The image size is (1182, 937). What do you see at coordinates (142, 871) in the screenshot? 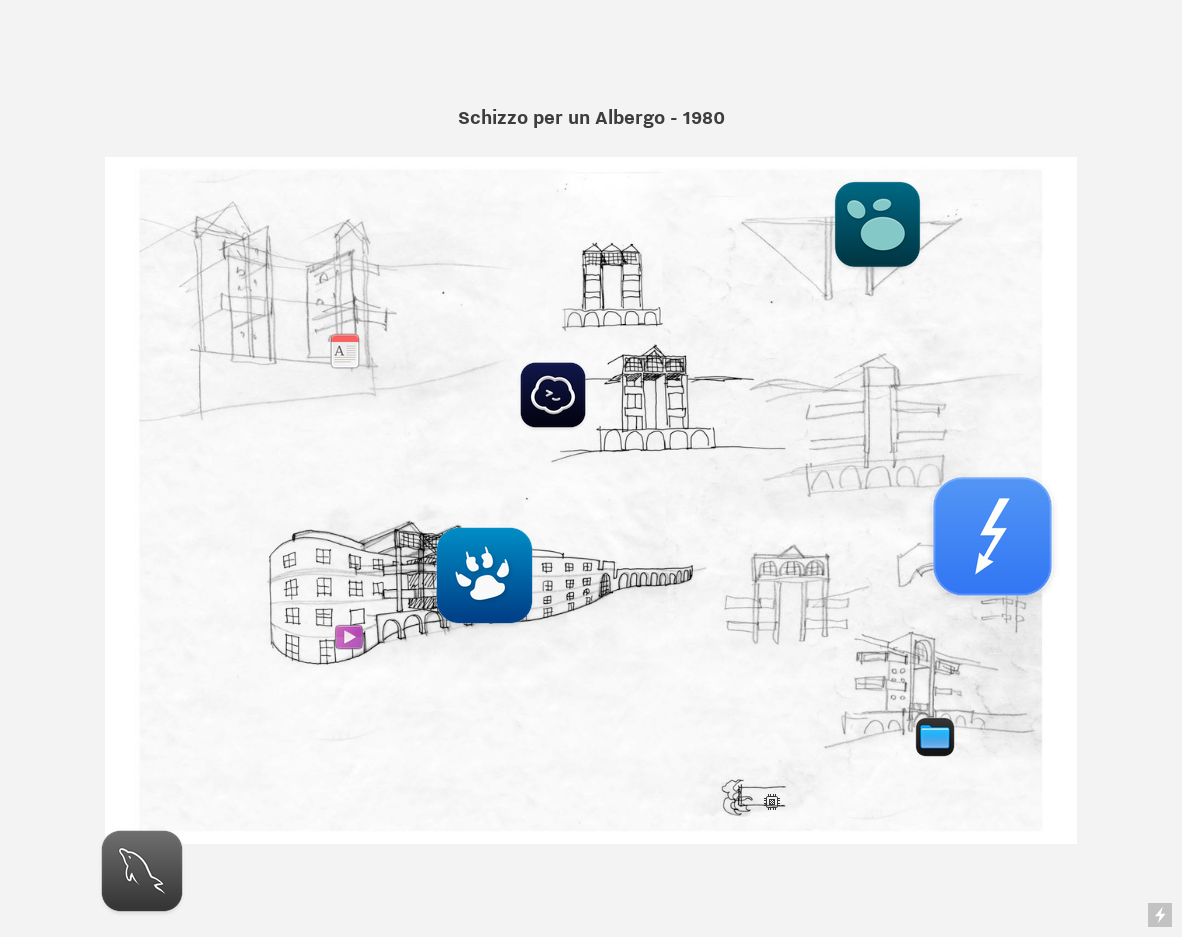
I see `open mysql workbench database management tool` at bounding box center [142, 871].